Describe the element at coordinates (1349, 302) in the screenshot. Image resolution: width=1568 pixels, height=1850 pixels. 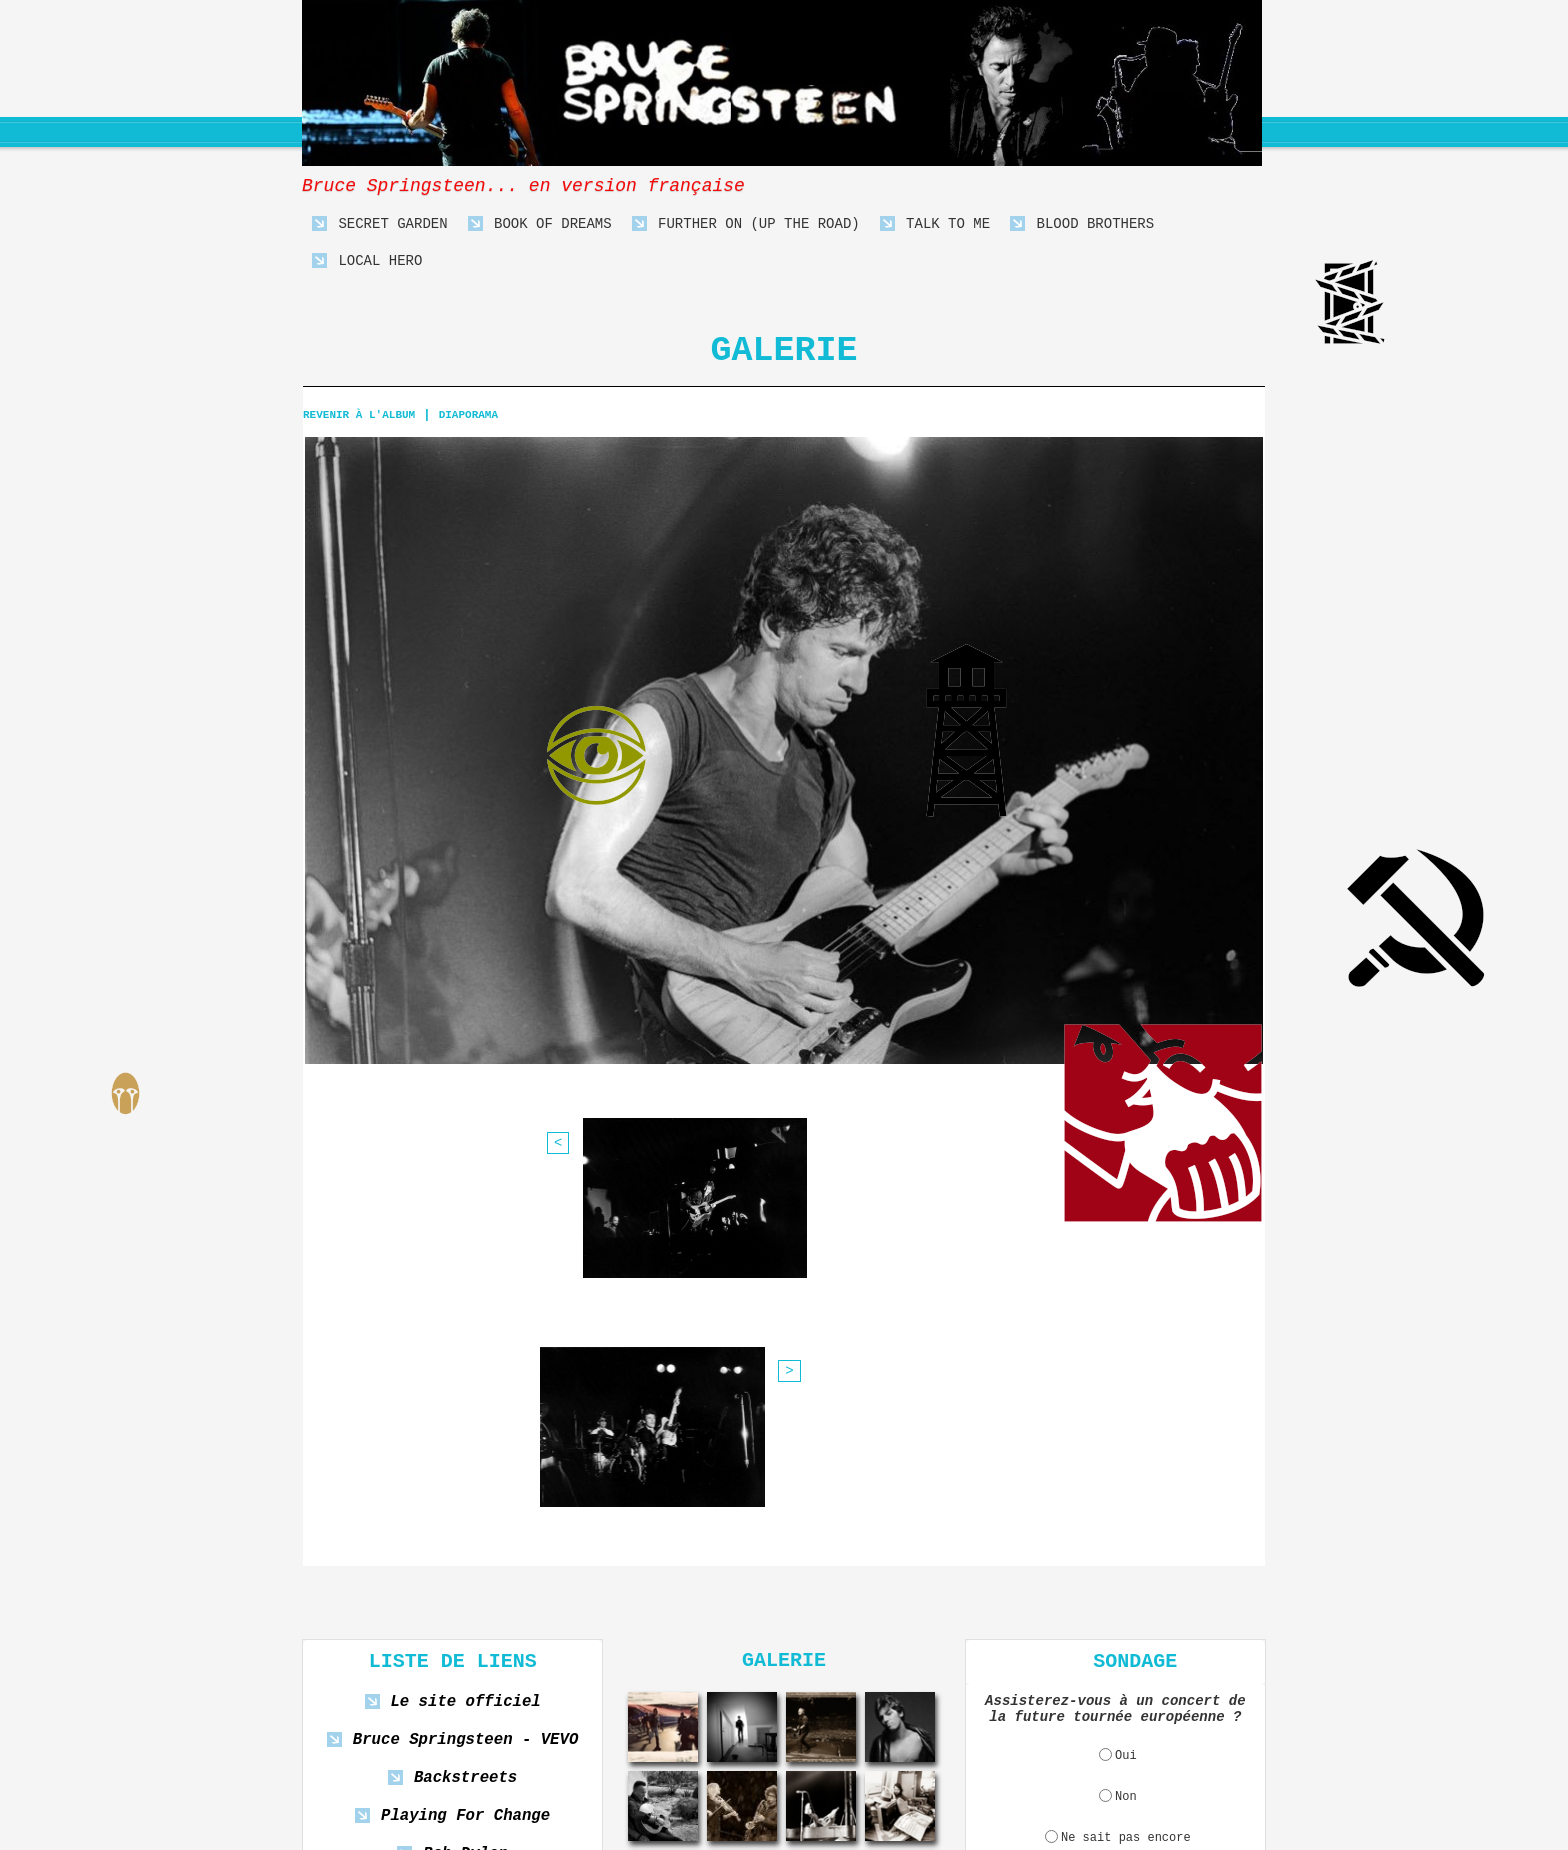
I see `indicates a restricted or off-limits area` at that location.